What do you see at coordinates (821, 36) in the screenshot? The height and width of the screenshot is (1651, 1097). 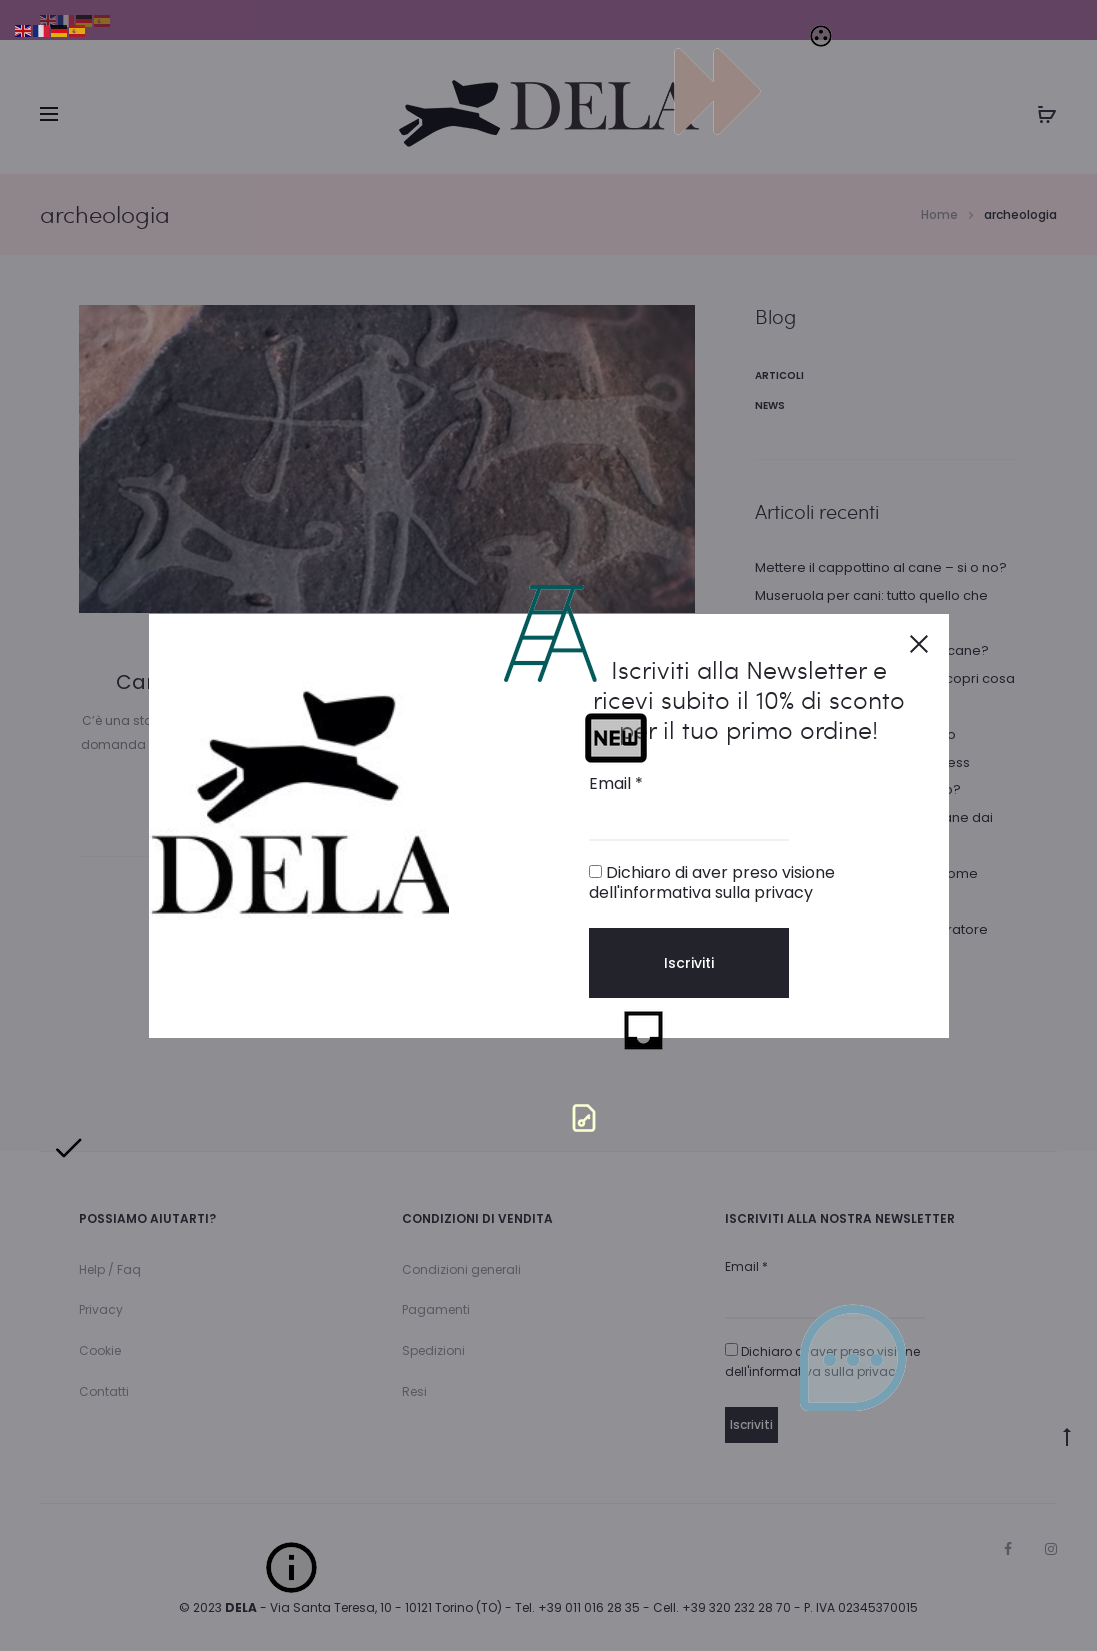 I see `view team or group workspace` at bounding box center [821, 36].